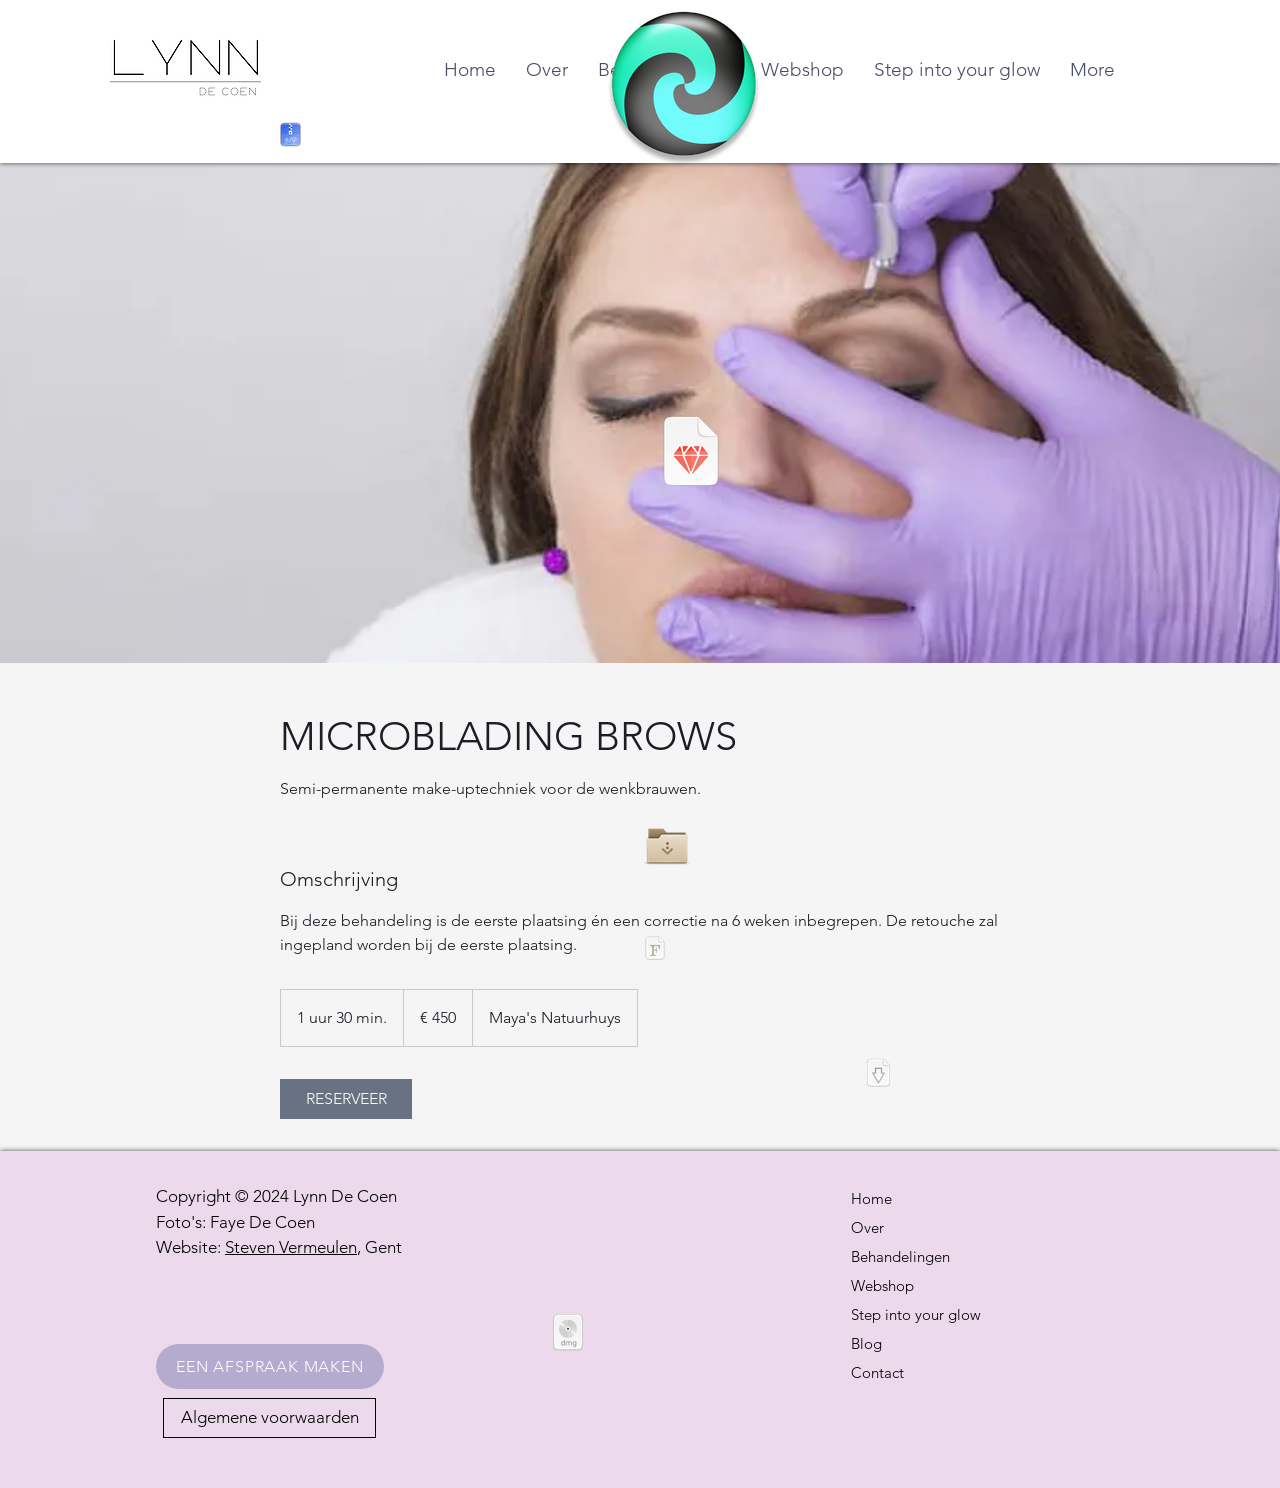 The width and height of the screenshot is (1280, 1488). I want to click on a fortran source code file, so click(655, 948).